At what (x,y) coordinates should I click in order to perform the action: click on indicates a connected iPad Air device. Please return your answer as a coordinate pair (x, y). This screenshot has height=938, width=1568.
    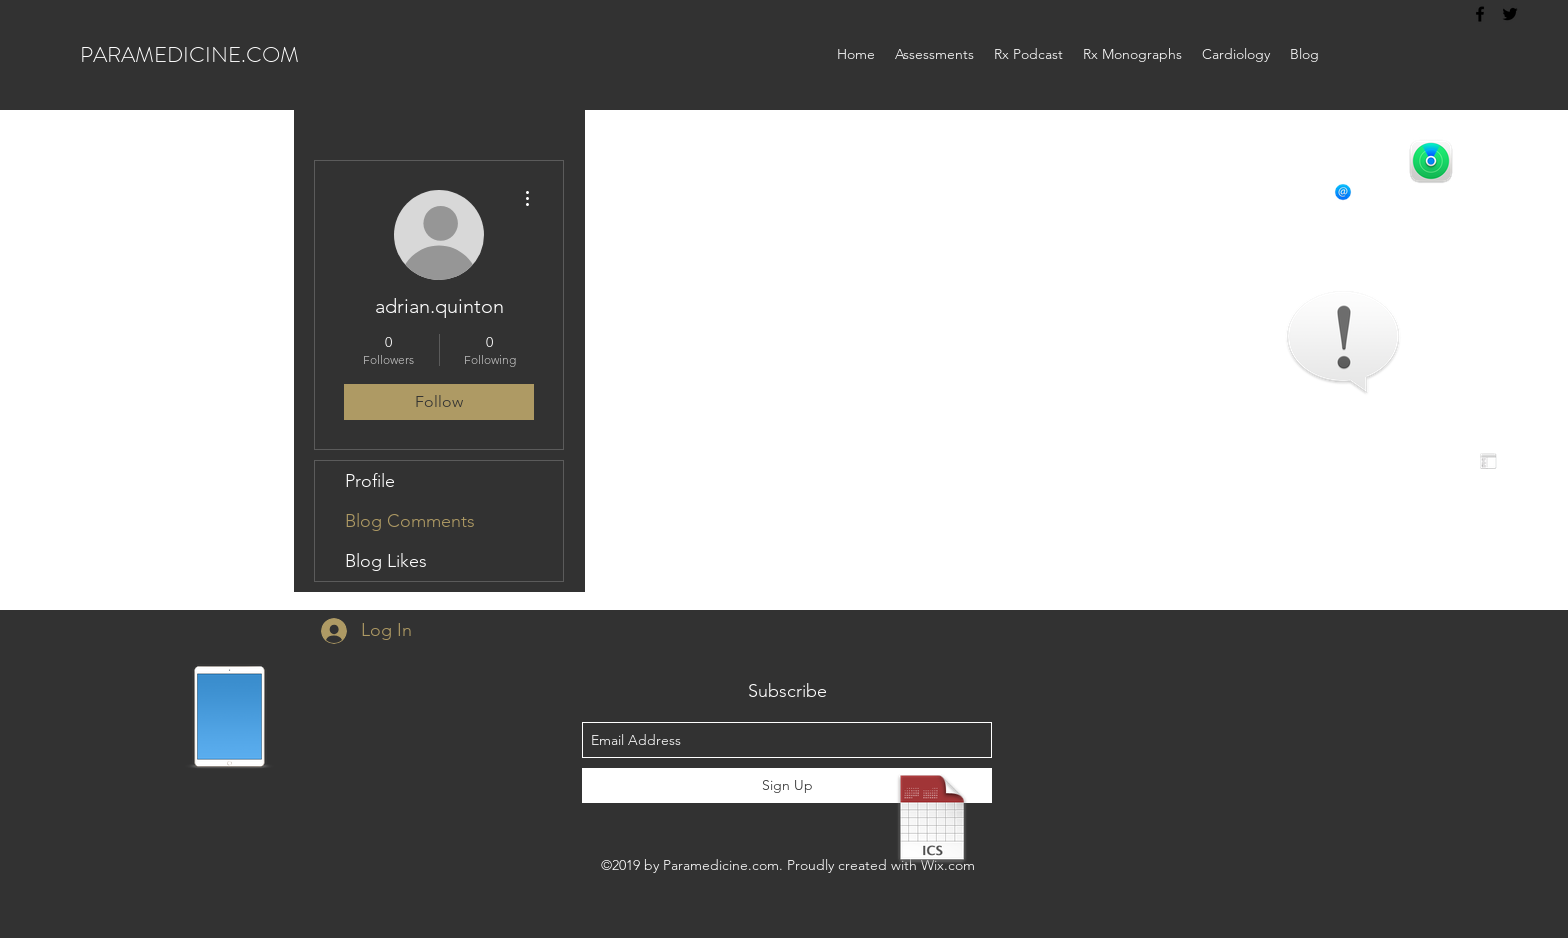
    Looking at the image, I should click on (229, 717).